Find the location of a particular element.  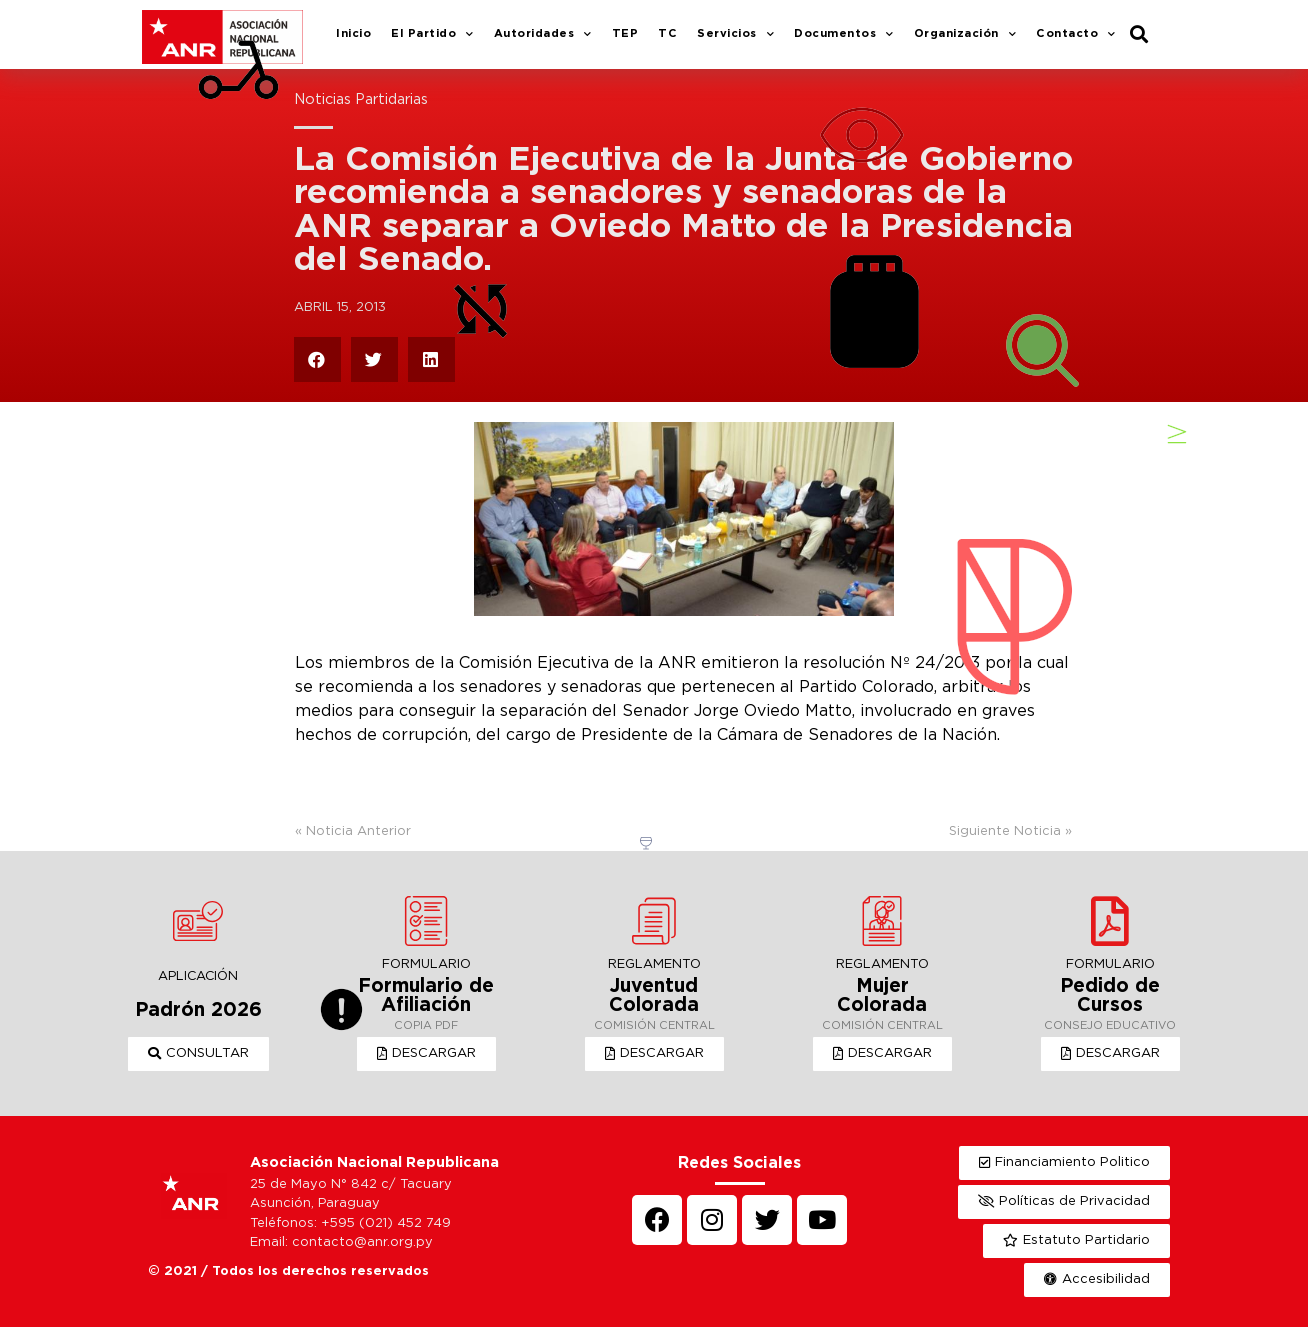

indicates a value is greater than or equal to a threshold is located at coordinates (1176, 434).